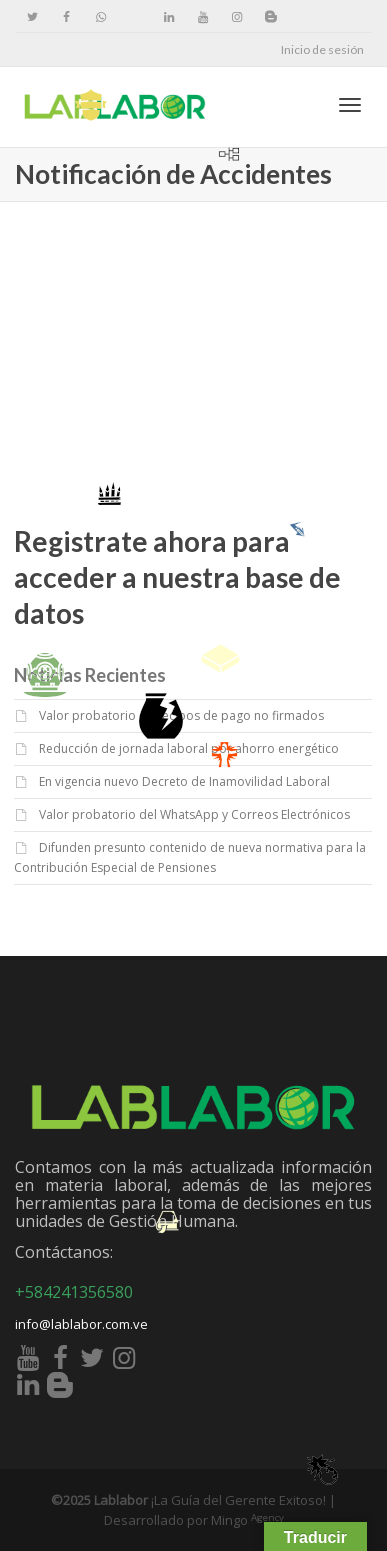 This screenshot has width=387, height=1551. What do you see at coordinates (161, 716) in the screenshot?
I see `indicates a broken or damaged item` at bounding box center [161, 716].